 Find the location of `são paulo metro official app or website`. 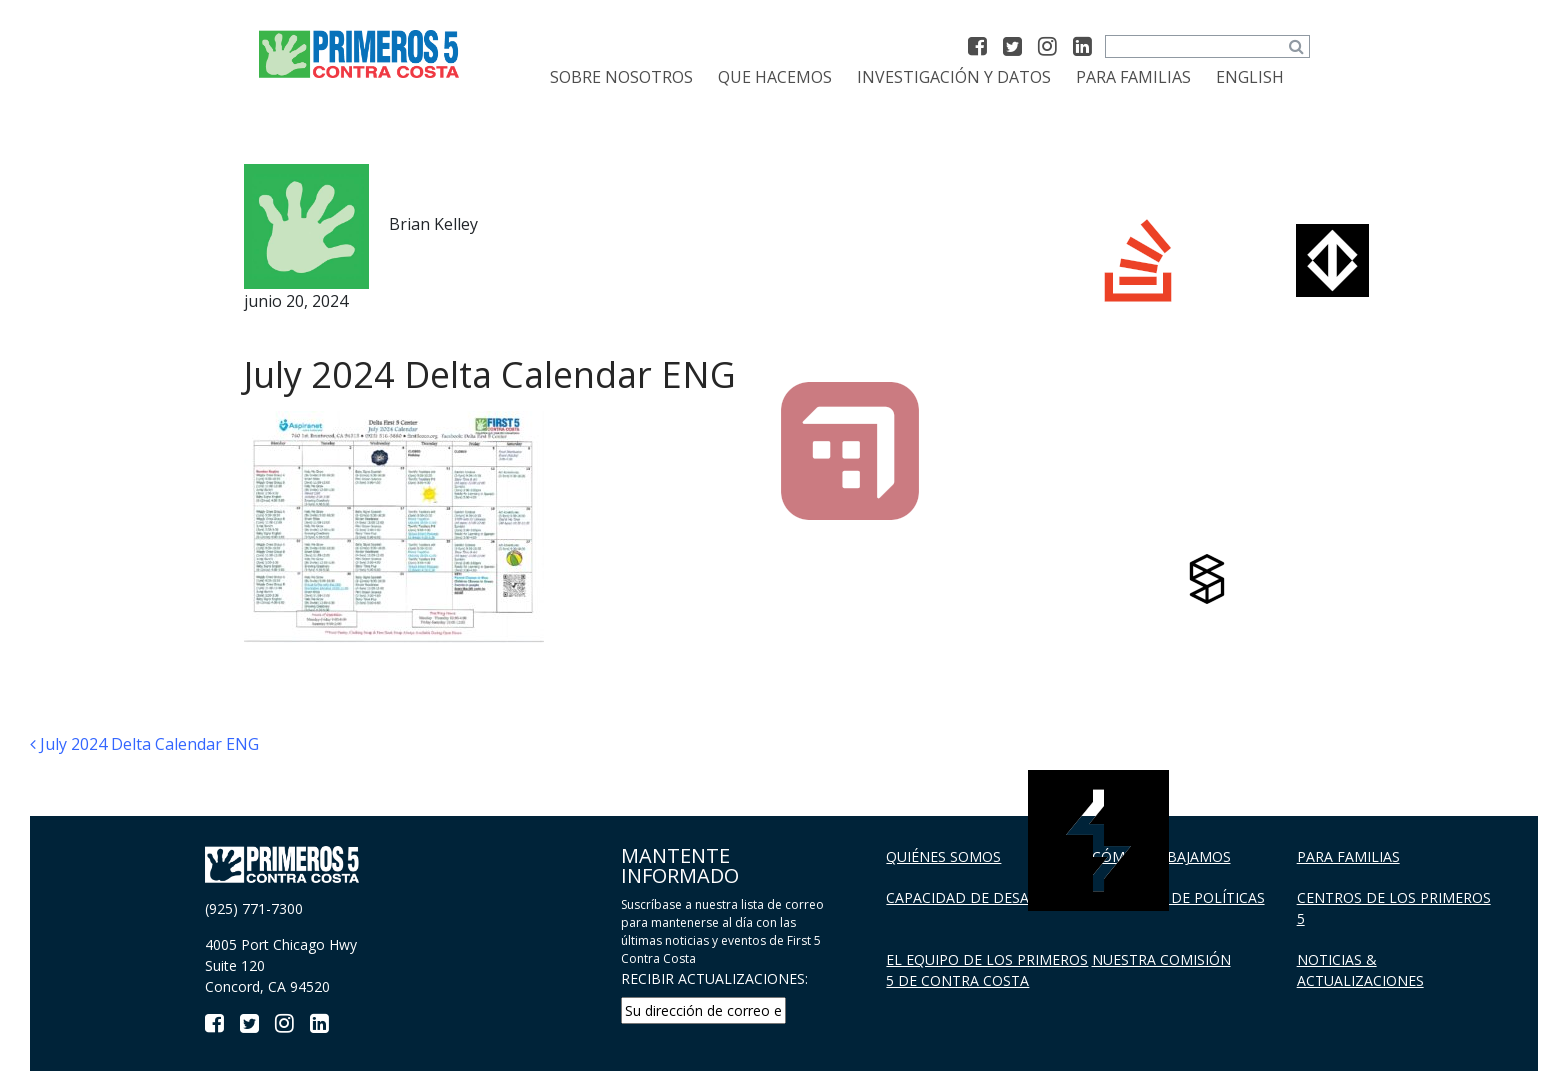

são paulo metro official app or website is located at coordinates (1332, 260).